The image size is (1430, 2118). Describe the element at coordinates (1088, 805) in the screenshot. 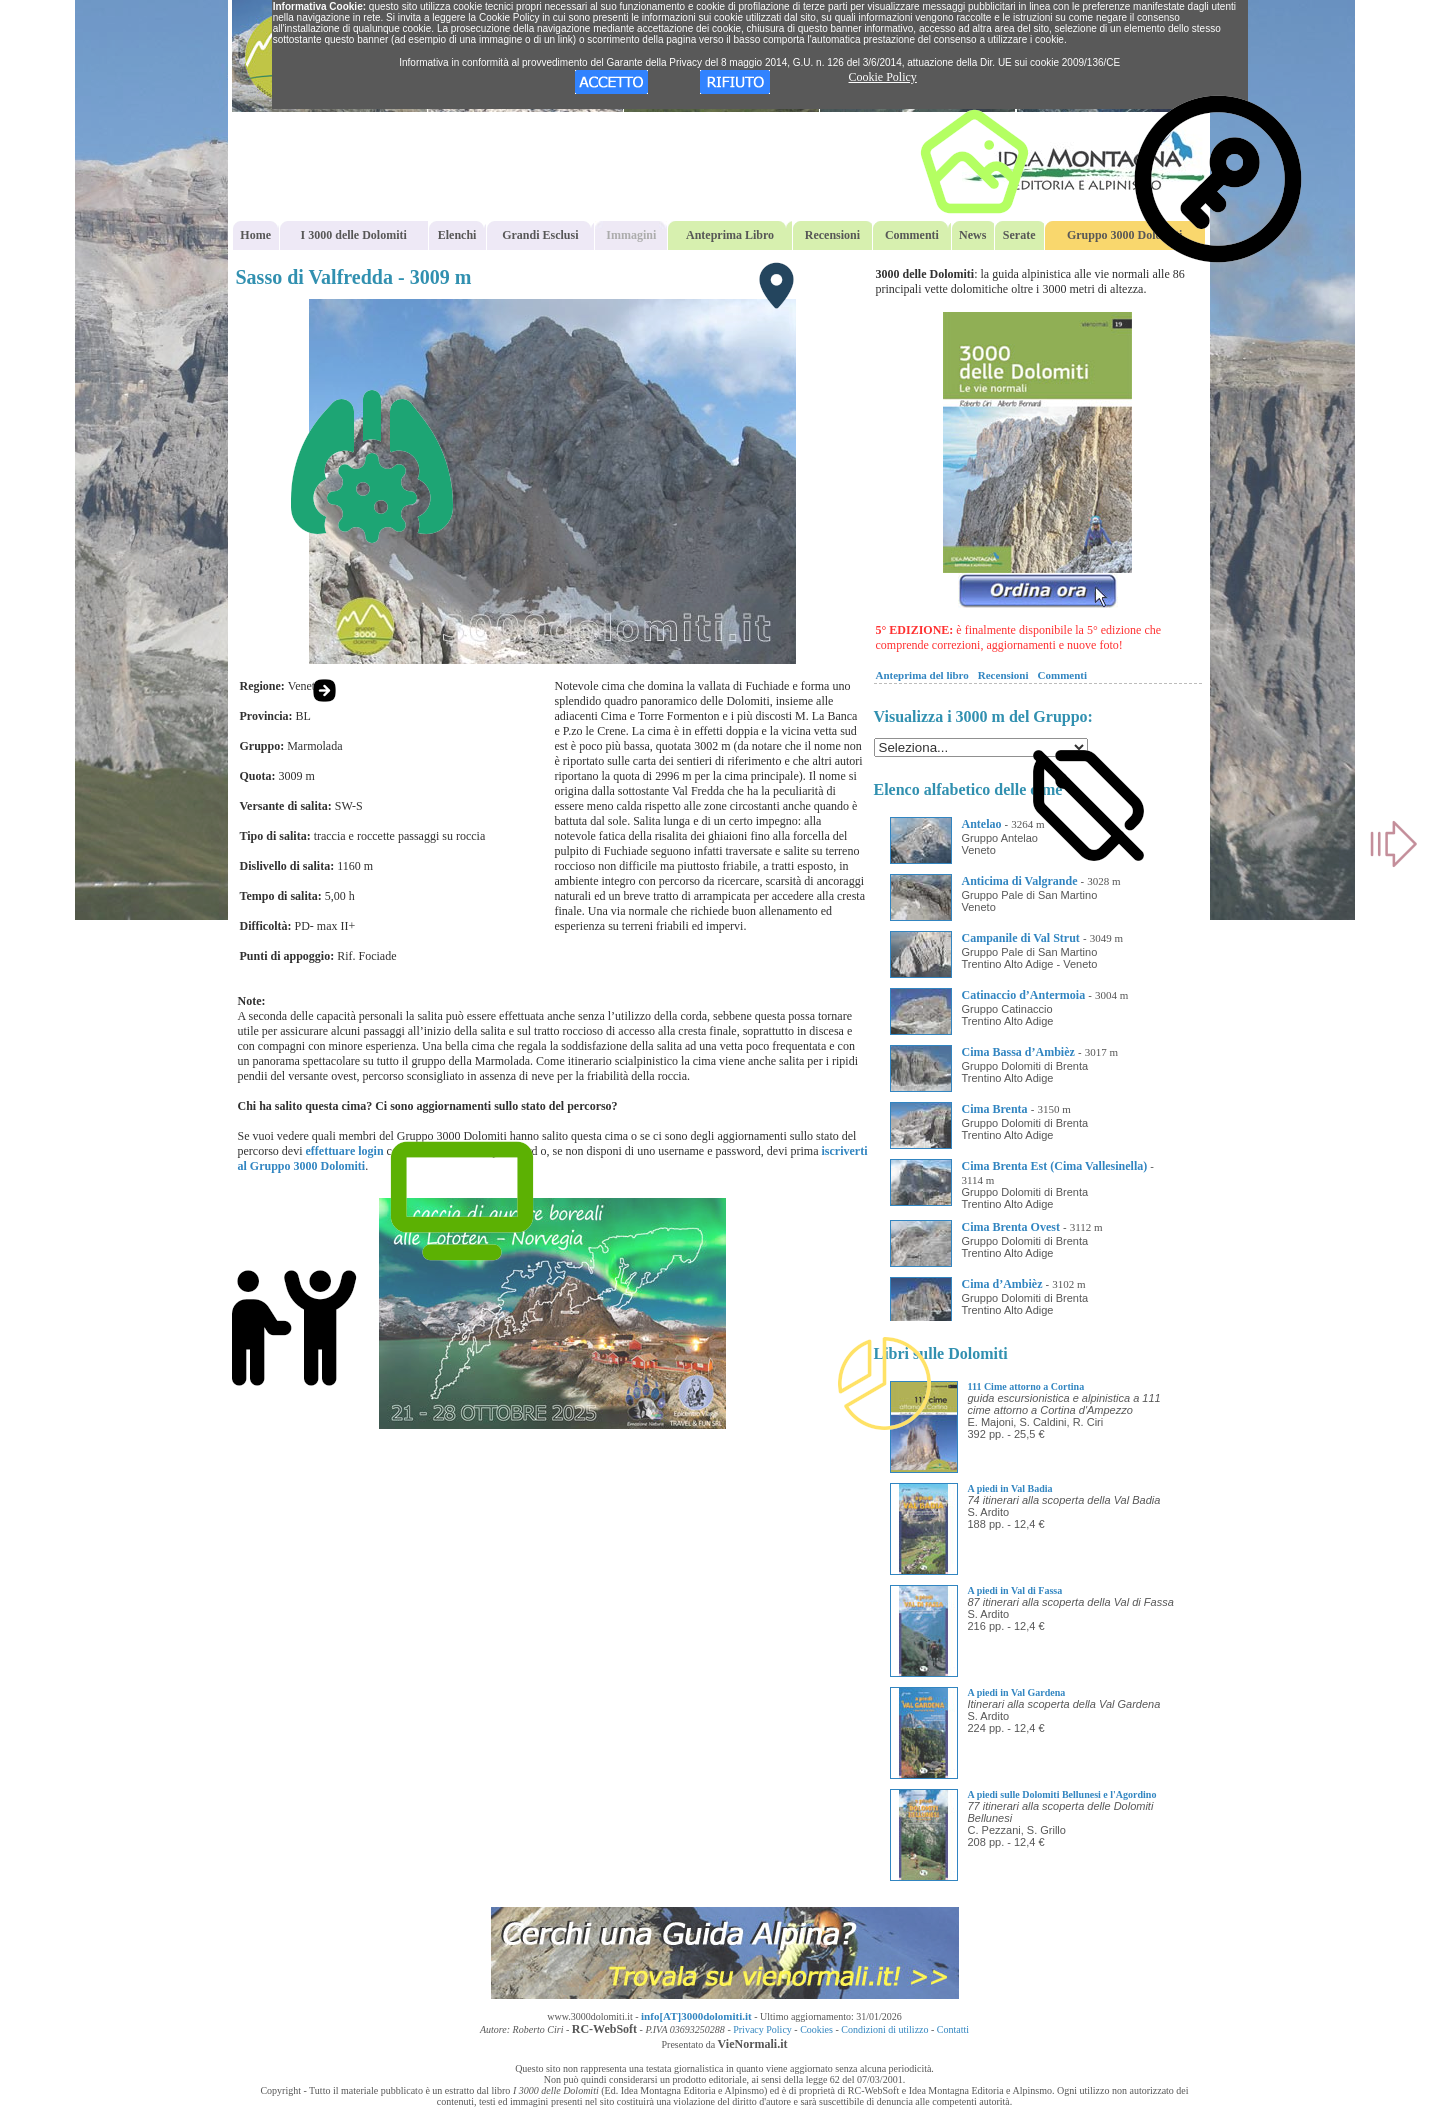

I see `remove a tag or label` at that location.